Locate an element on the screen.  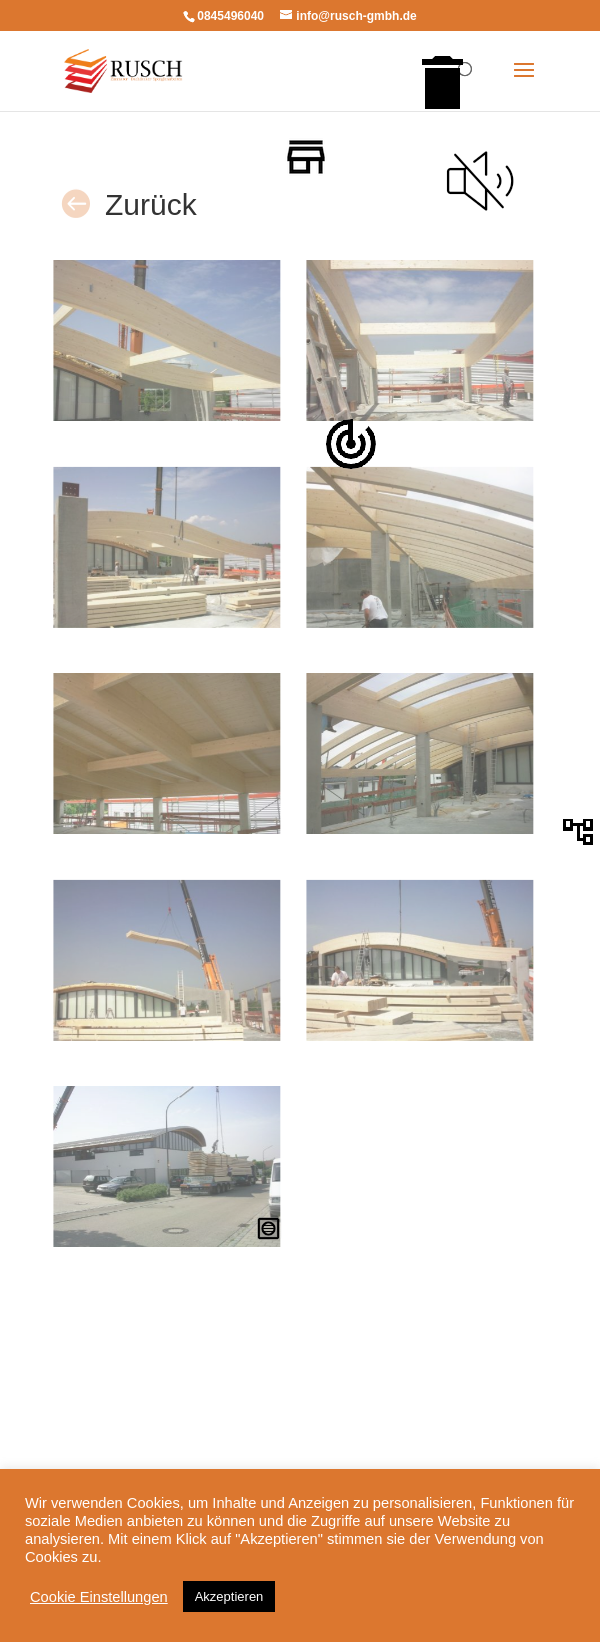
view organizational hierarchy or structure is located at coordinates (578, 832).